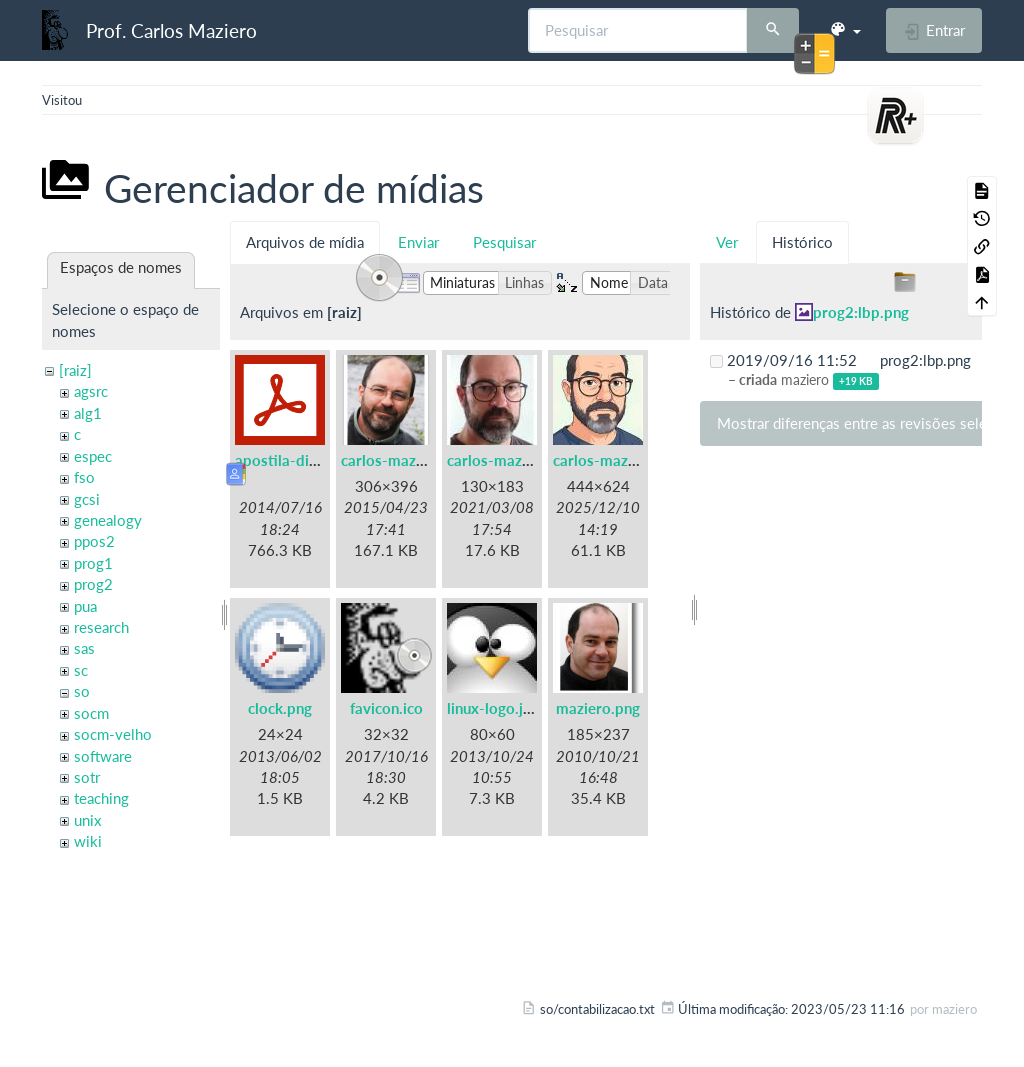  Describe the element at coordinates (905, 282) in the screenshot. I see `open the file manager` at that location.